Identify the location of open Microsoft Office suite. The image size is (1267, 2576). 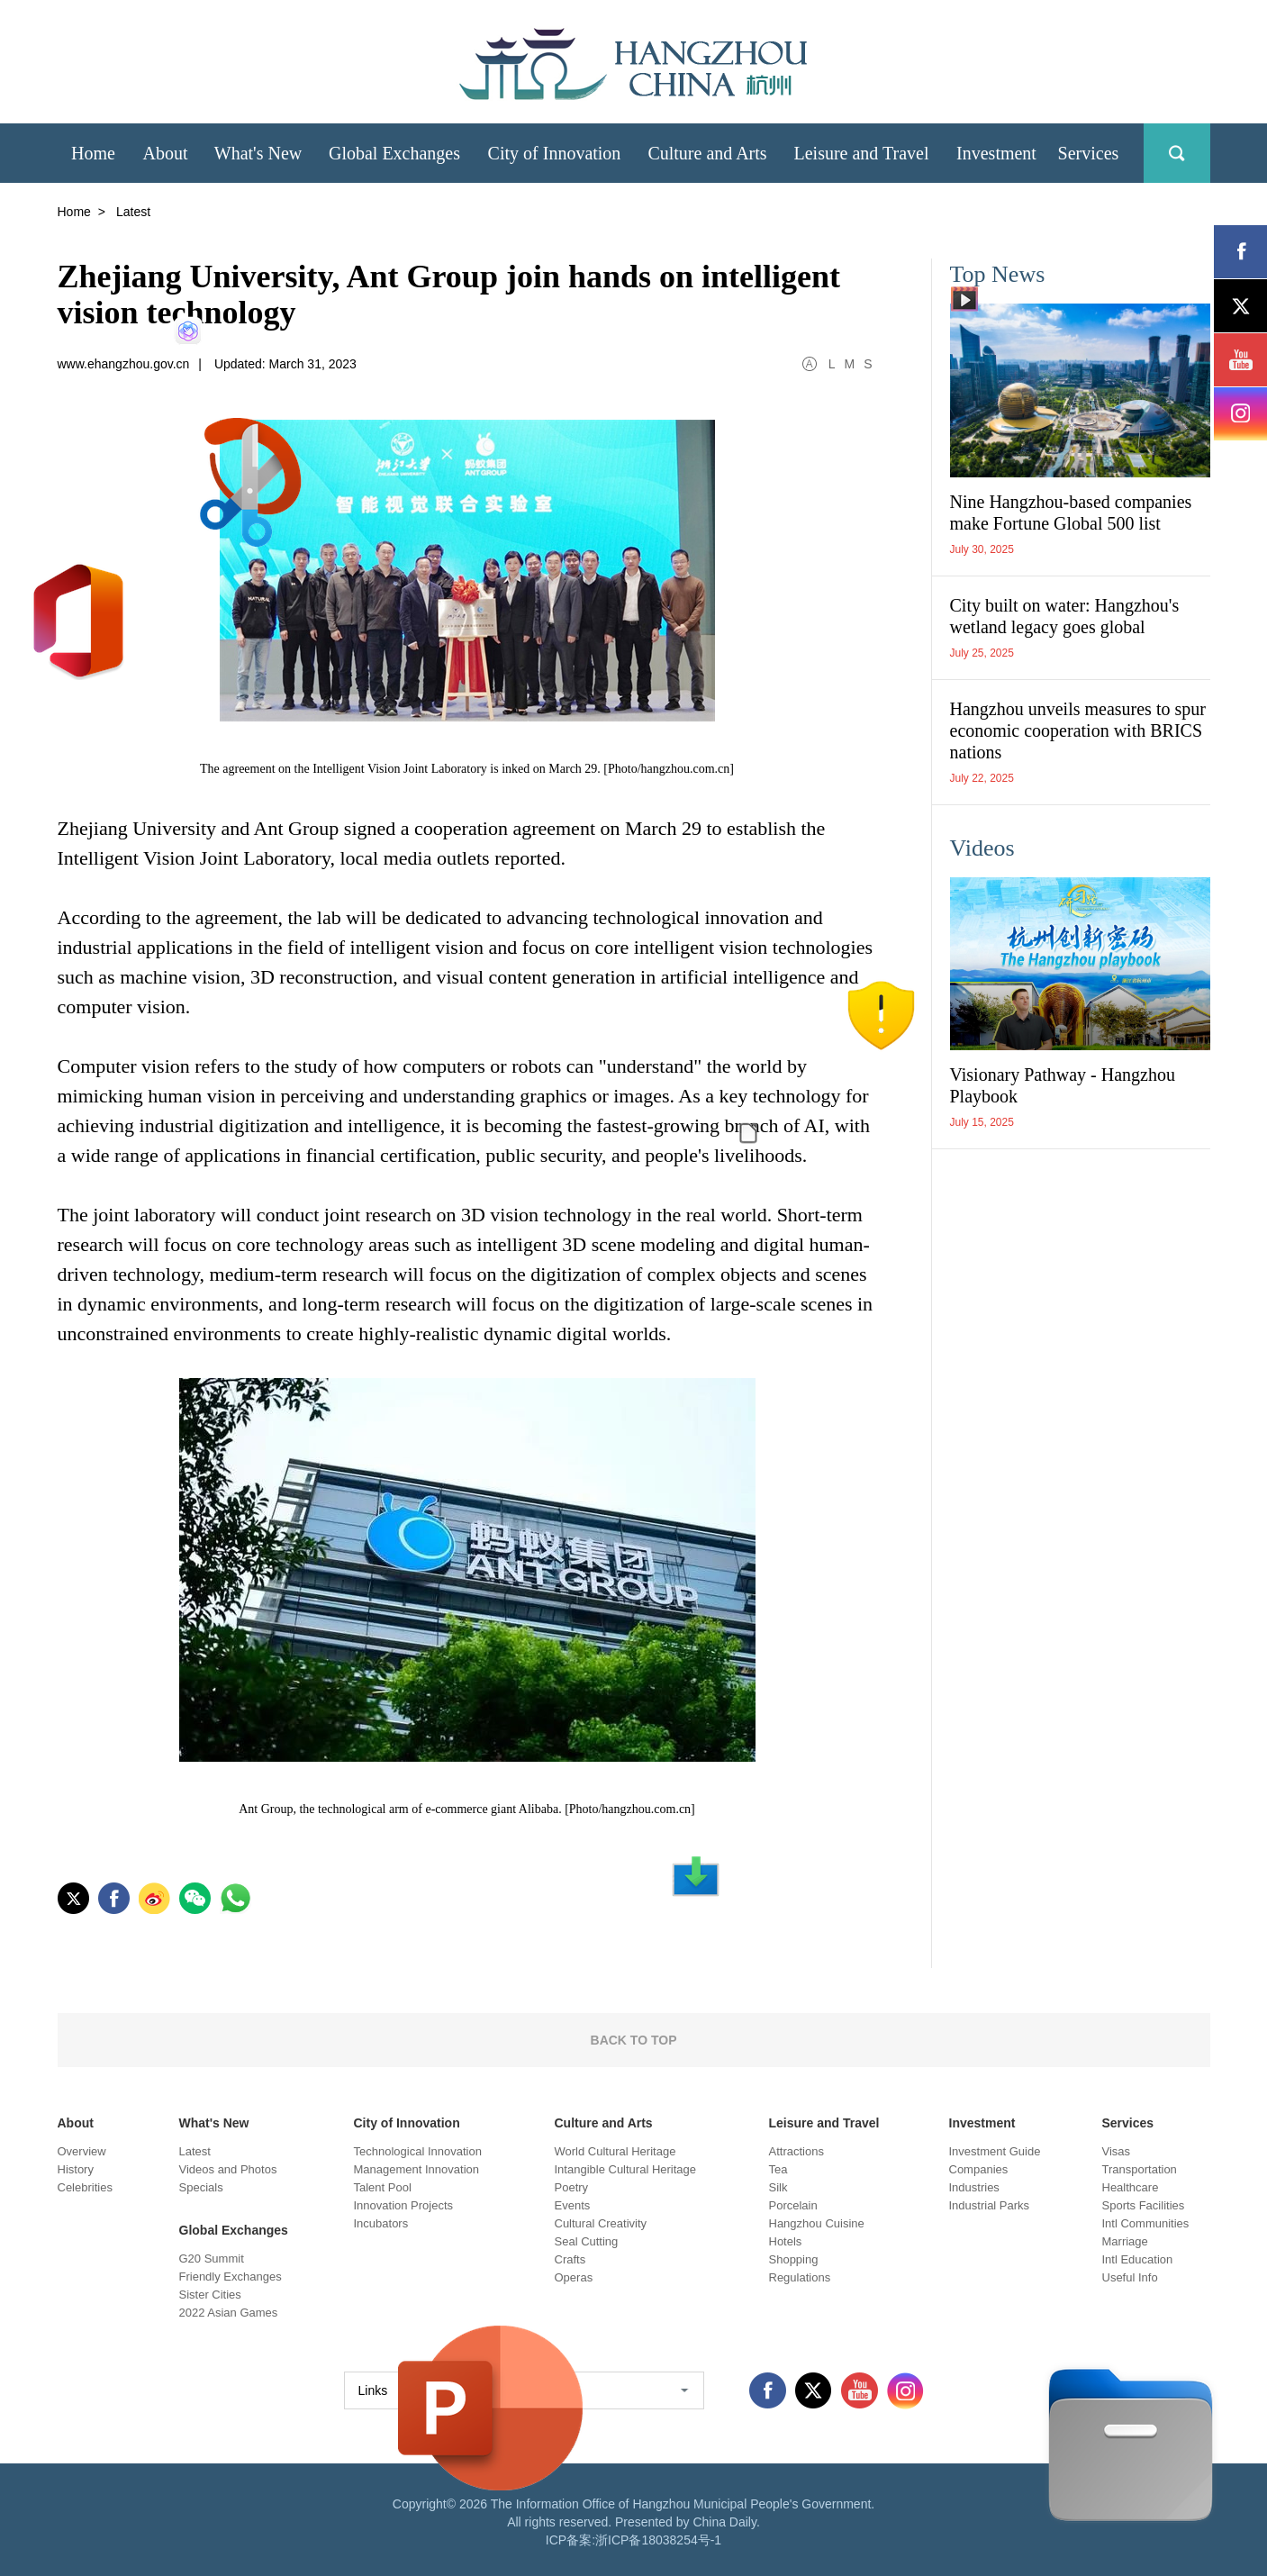
(78, 621).